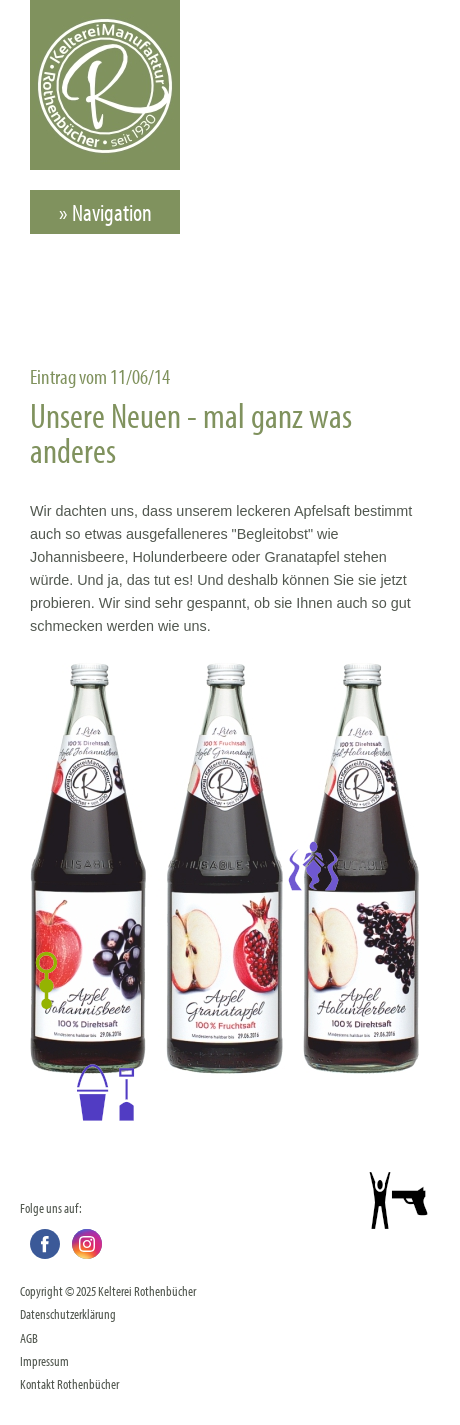 This screenshot has height=1425, width=460. What do you see at coordinates (398, 1200) in the screenshot?
I see `indicates arrest or surrender scenario in a game` at bounding box center [398, 1200].